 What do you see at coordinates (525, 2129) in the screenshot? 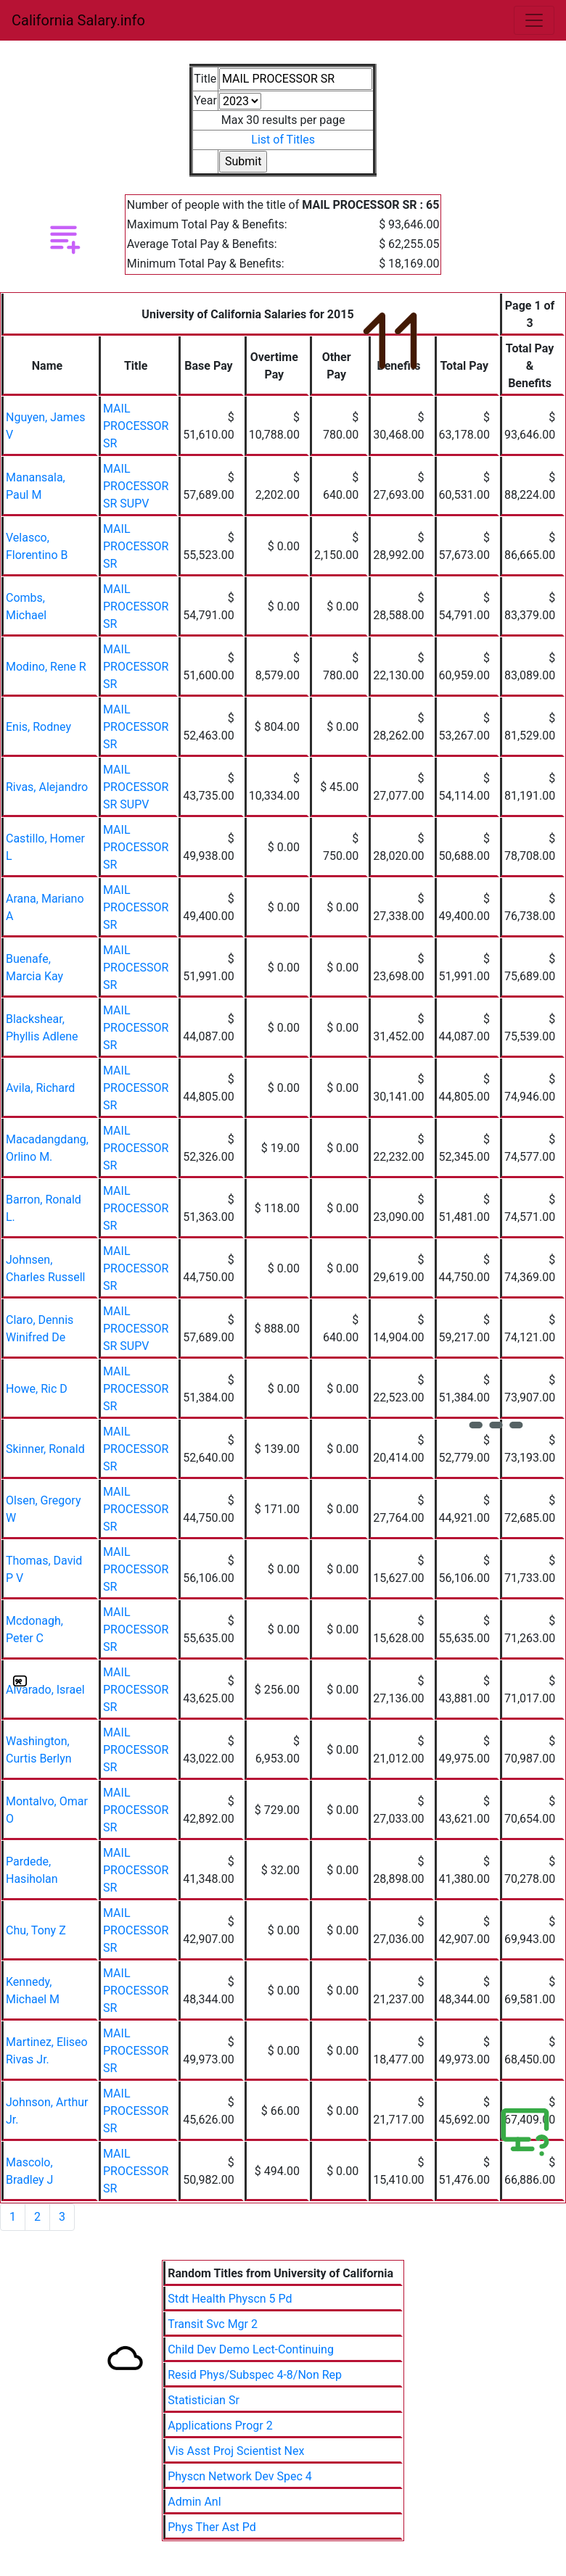
I see `get help with desktop or computer settings` at bounding box center [525, 2129].